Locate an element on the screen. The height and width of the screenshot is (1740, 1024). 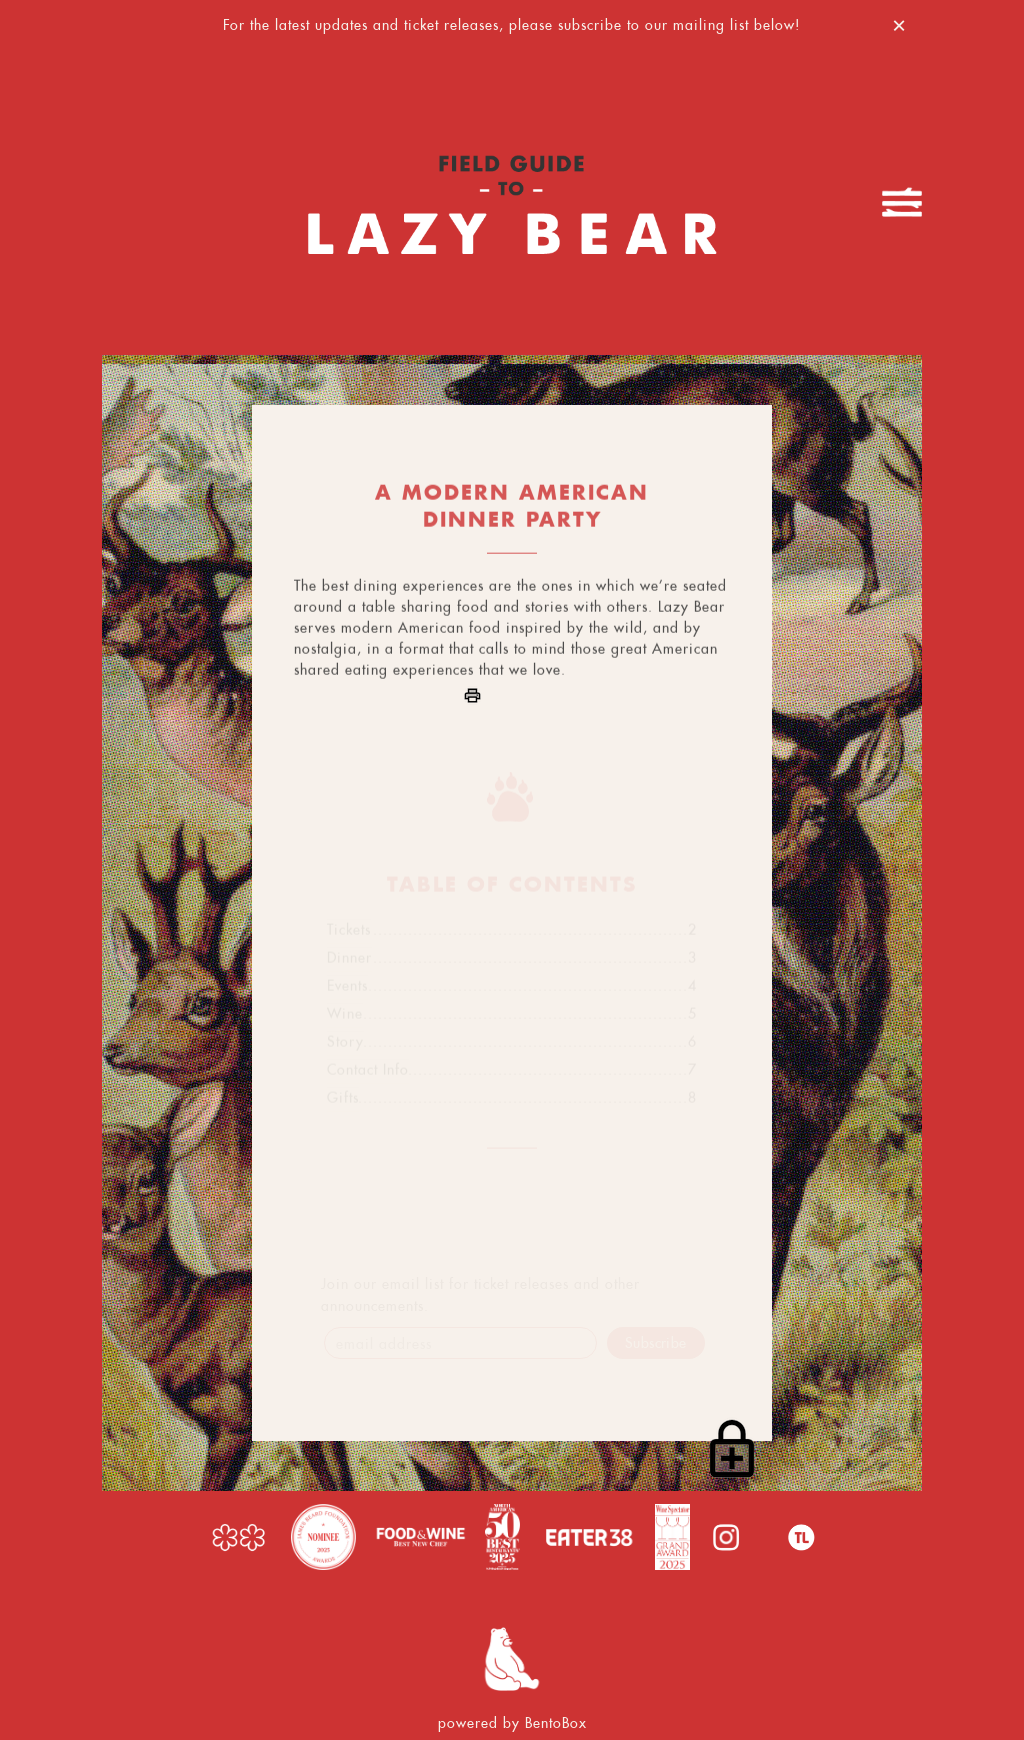
print current document or page is located at coordinates (472, 695).